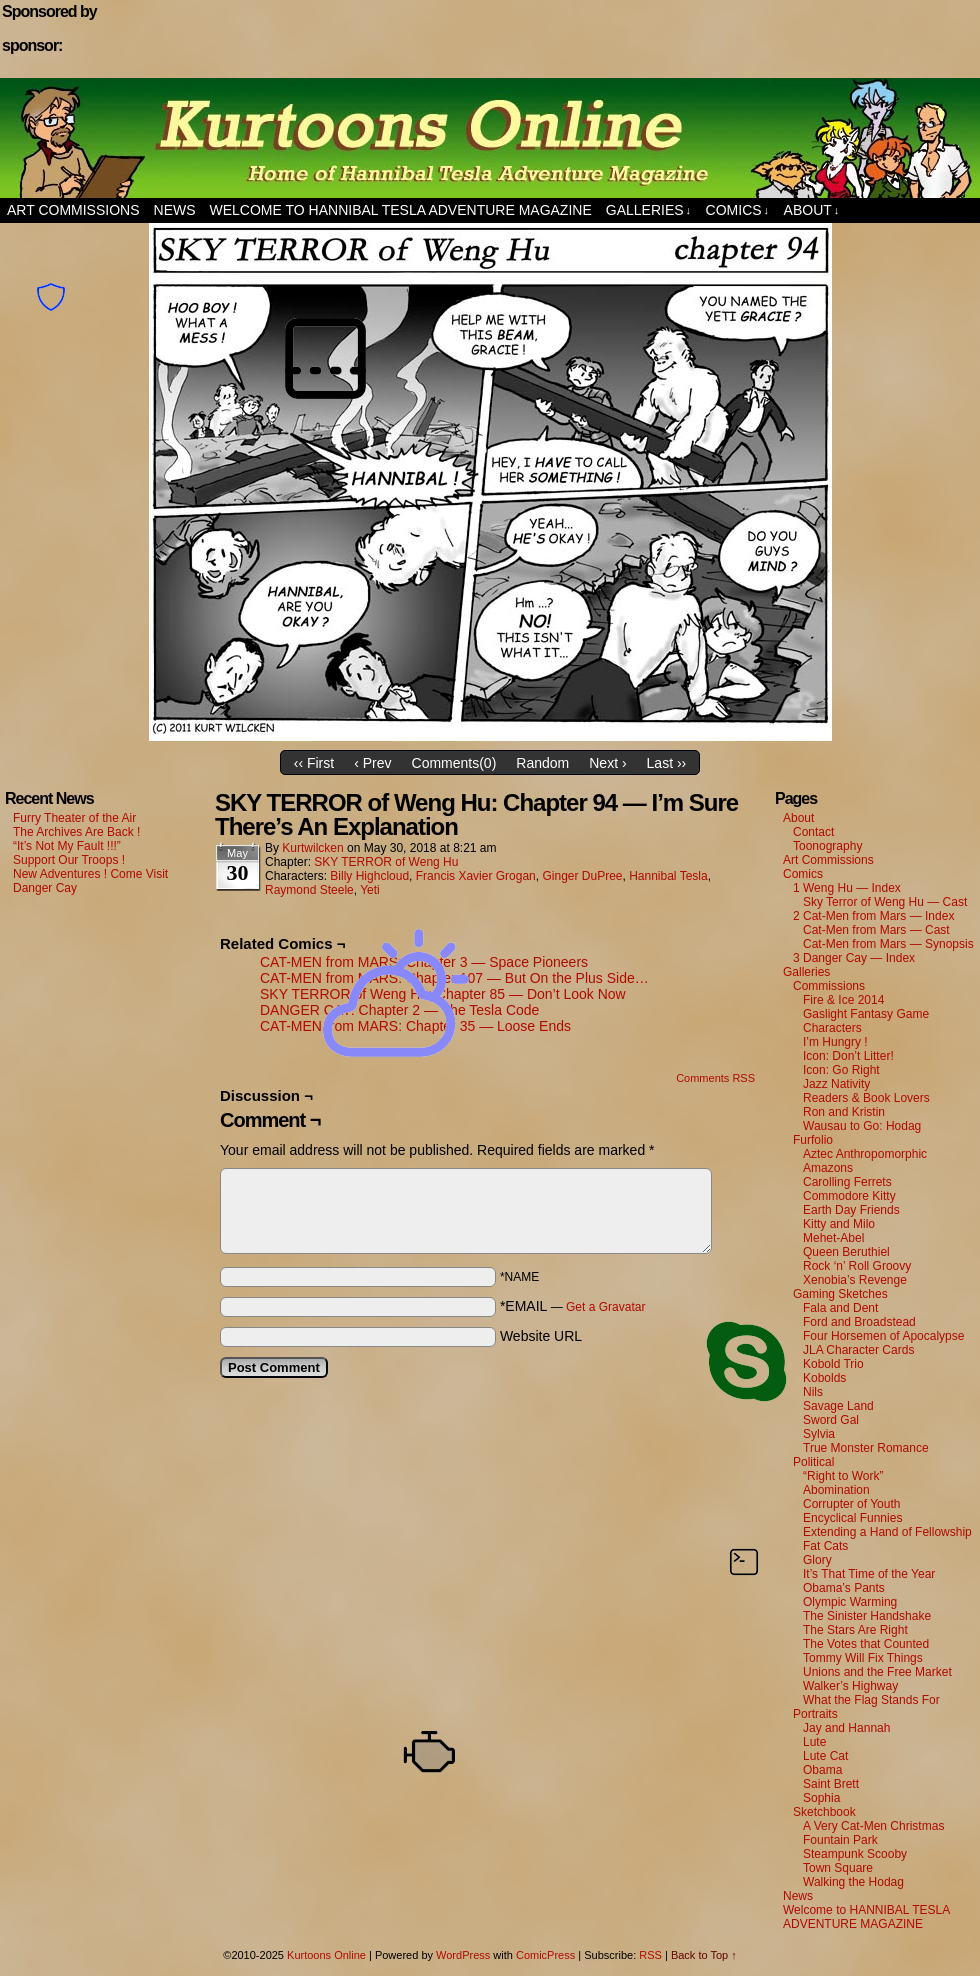 The height and width of the screenshot is (1976, 980). Describe the element at coordinates (428, 1752) in the screenshot. I see `view engine or vehicle diagnostics` at that location.